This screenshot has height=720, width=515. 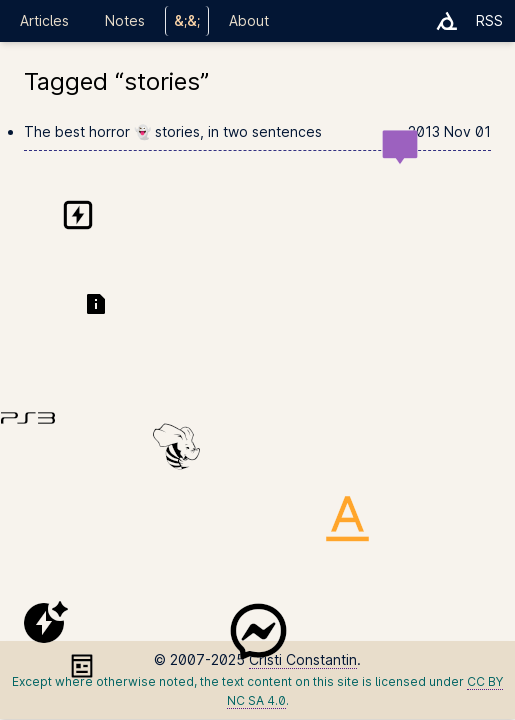 What do you see at coordinates (82, 666) in the screenshot?
I see `open pages document` at bounding box center [82, 666].